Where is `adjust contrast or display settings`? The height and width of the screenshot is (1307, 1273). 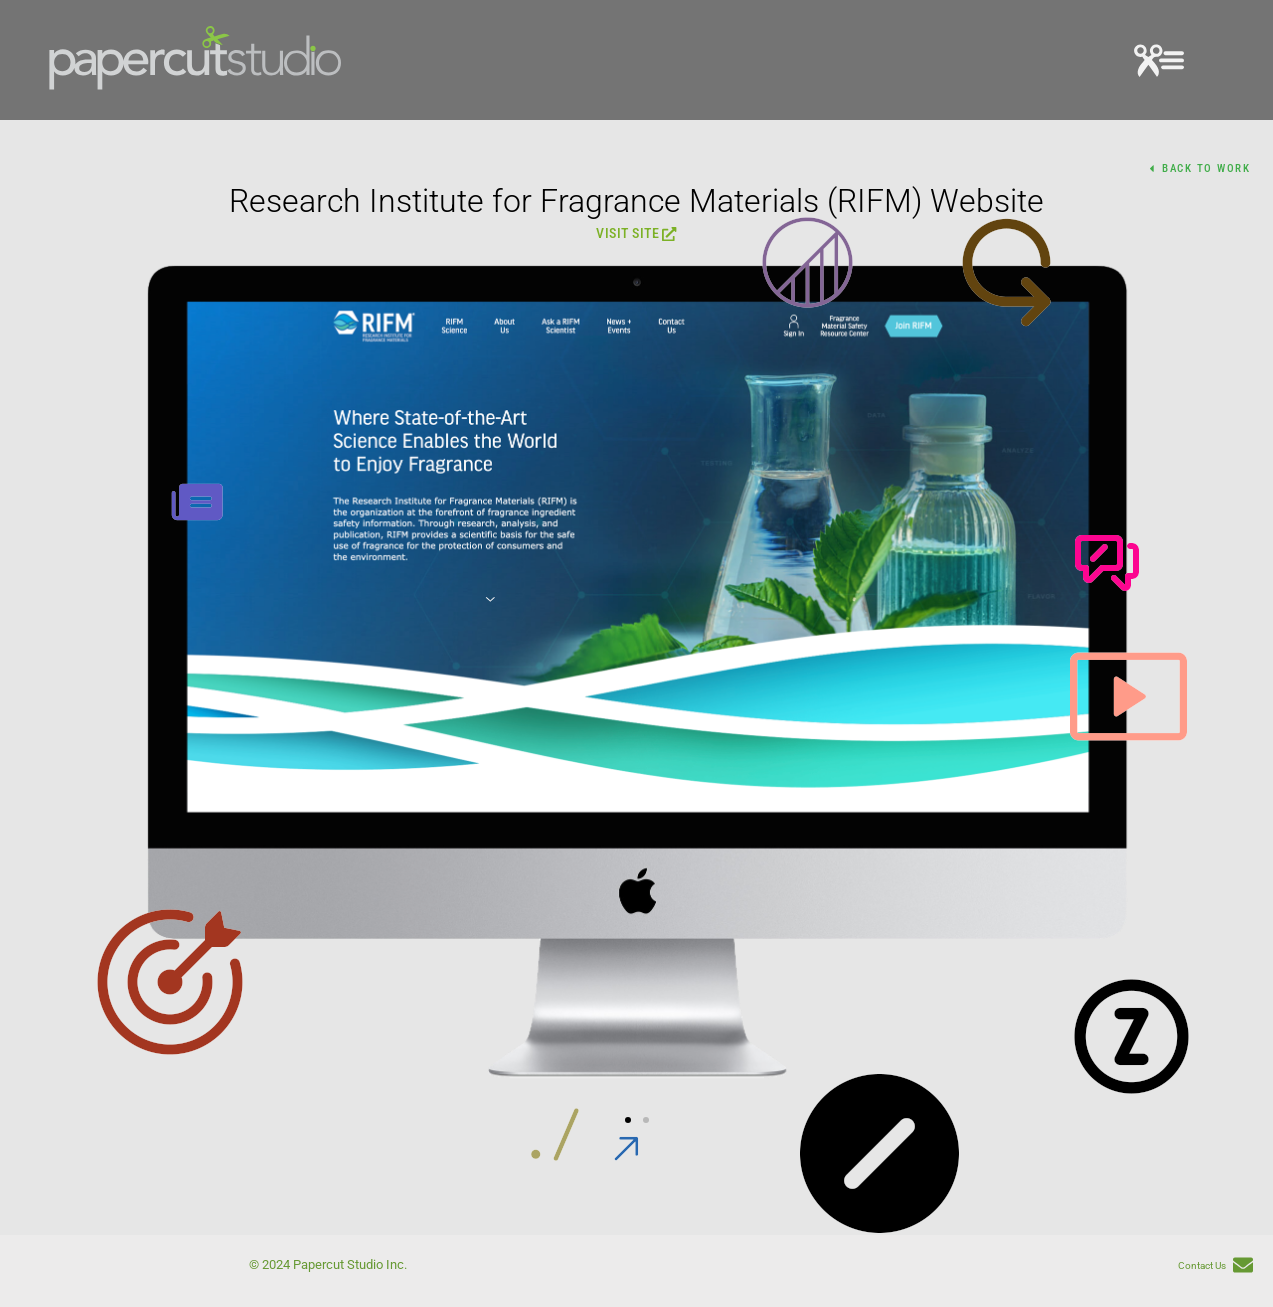
adjust contrast or display settings is located at coordinates (807, 262).